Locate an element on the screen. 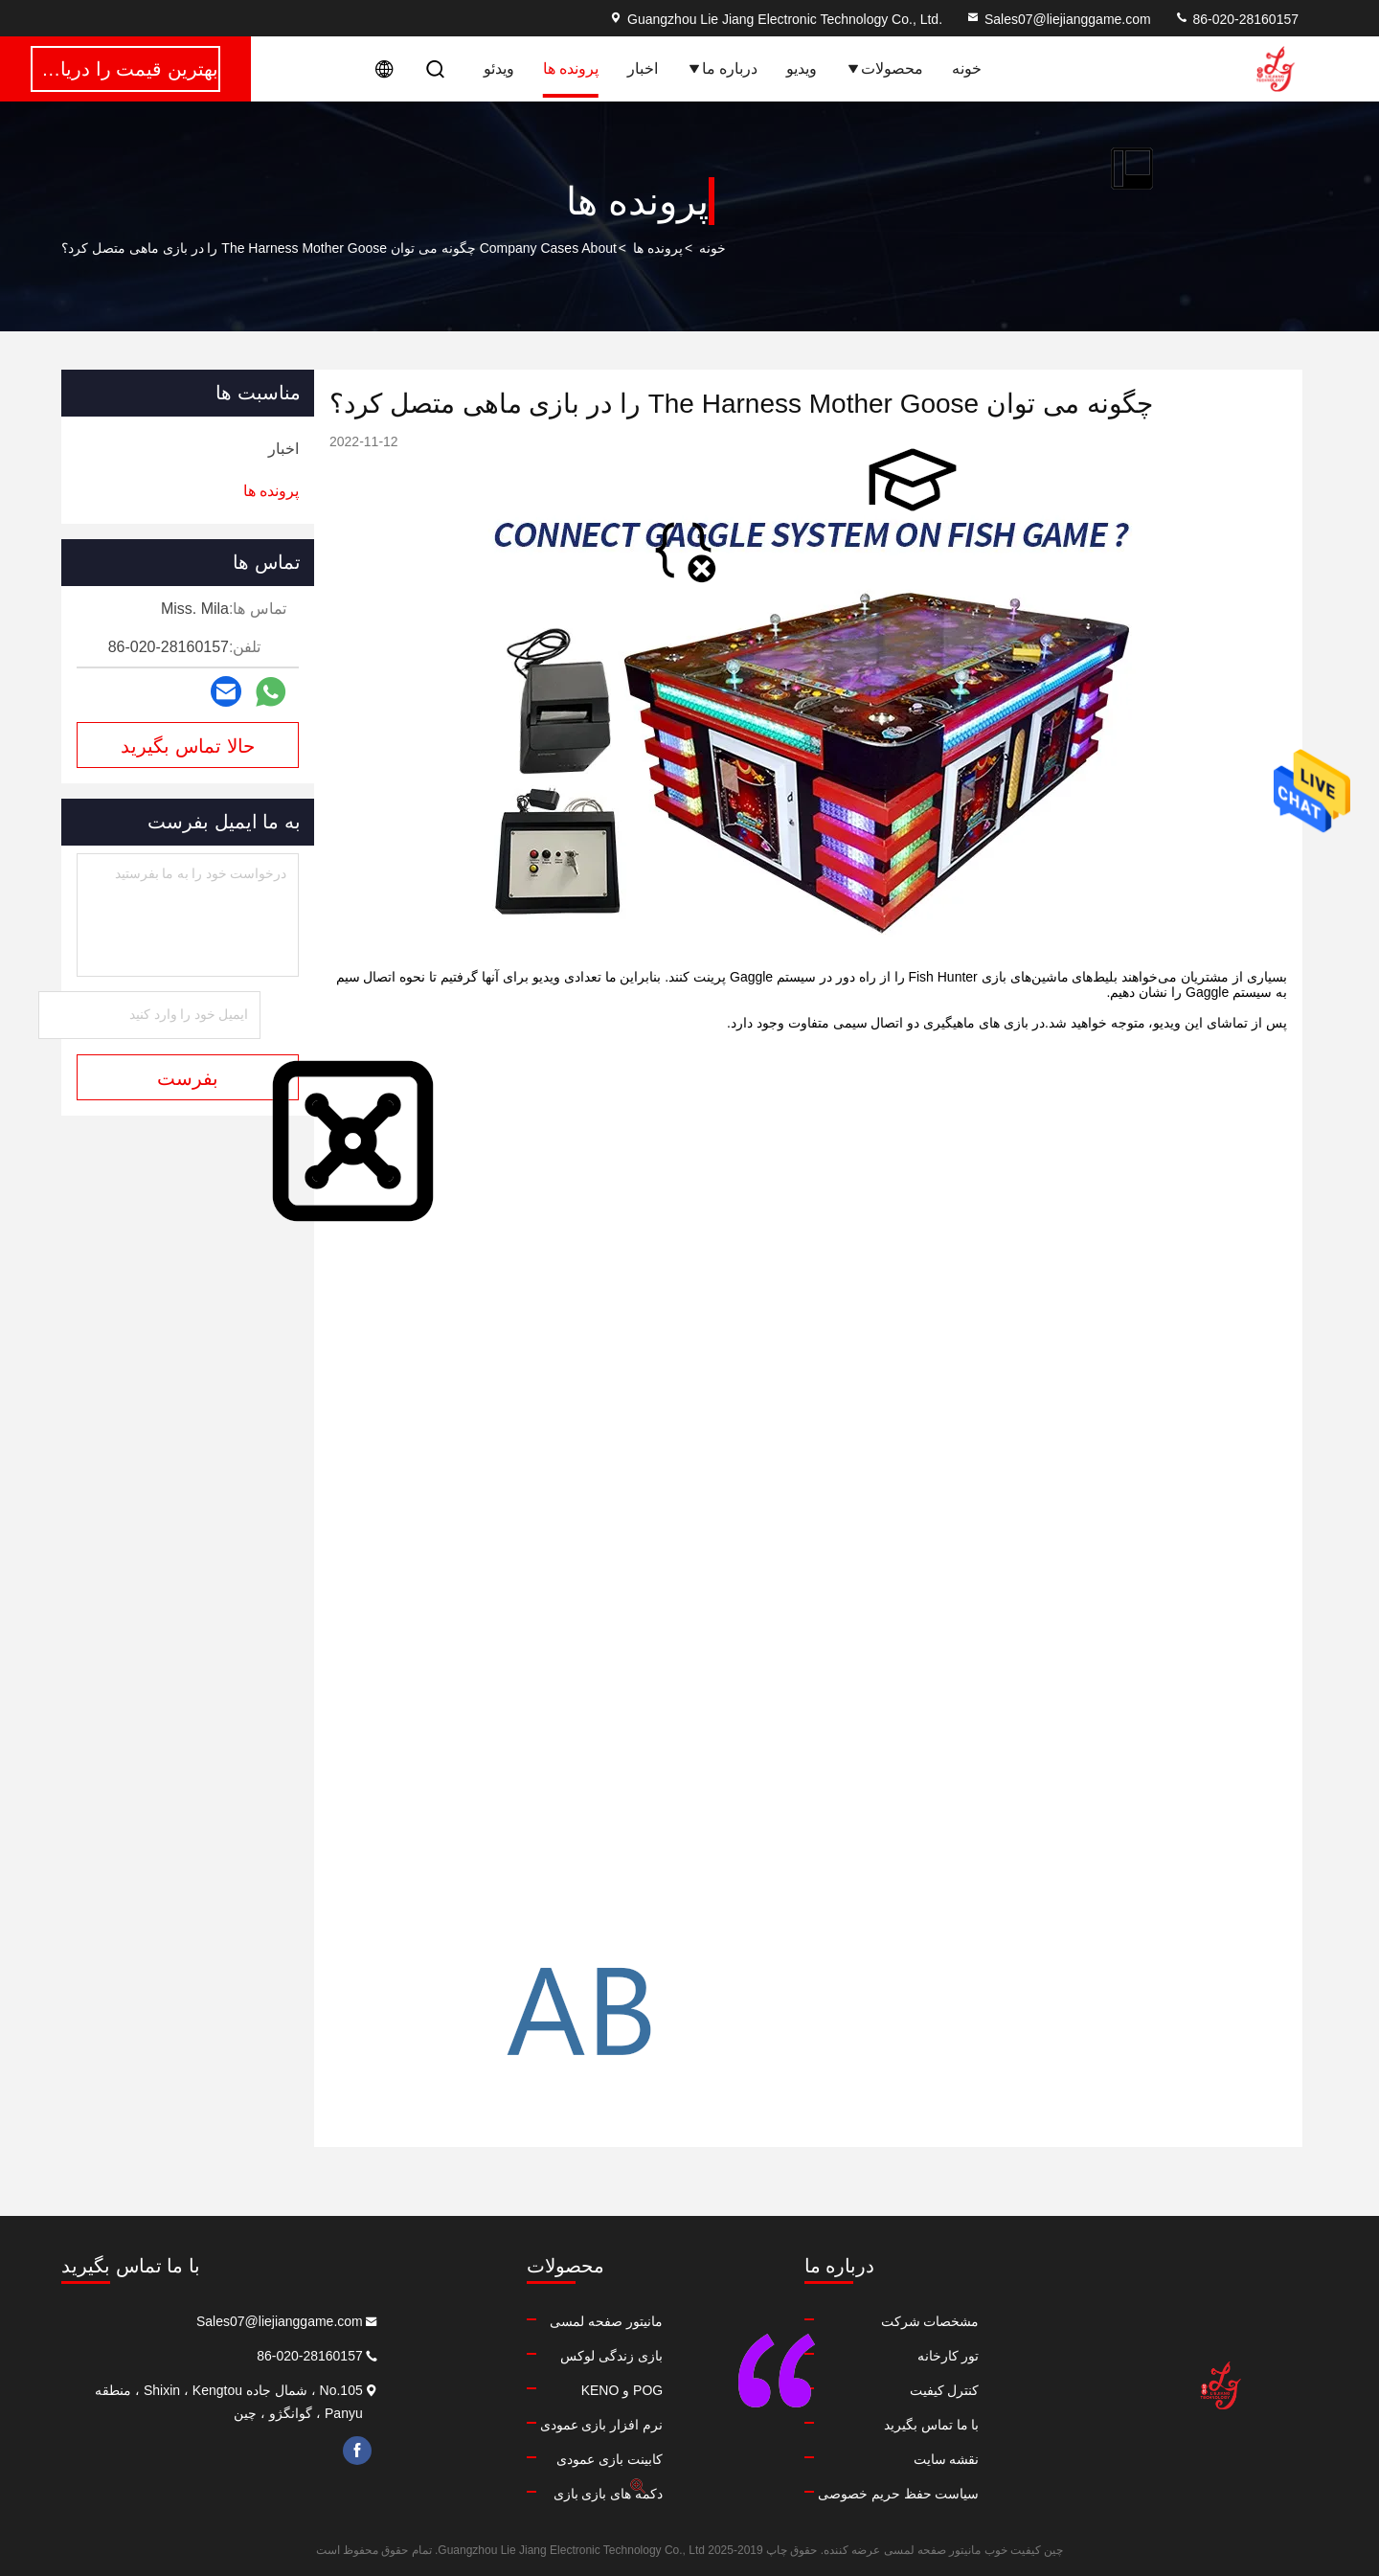 This screenshot has width=1379, height=2576. indicates a syntax error with mismatched brackets is located at coordinates (683, 550).